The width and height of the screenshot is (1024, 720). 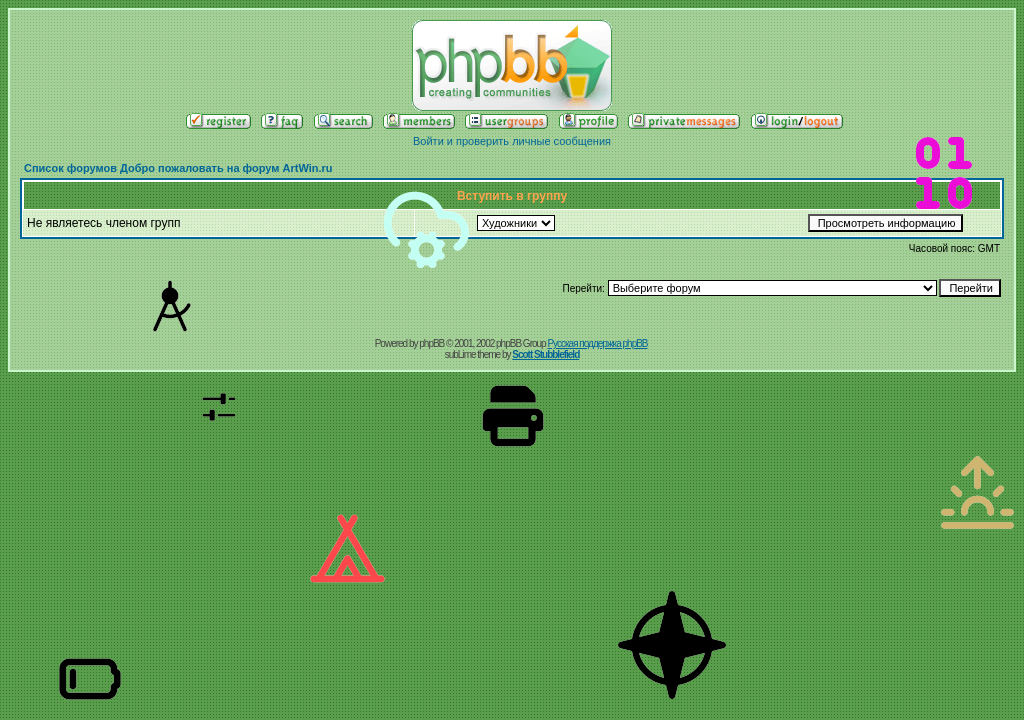 I want to click on adjust settings or preferences, so click(x=219, y=407).